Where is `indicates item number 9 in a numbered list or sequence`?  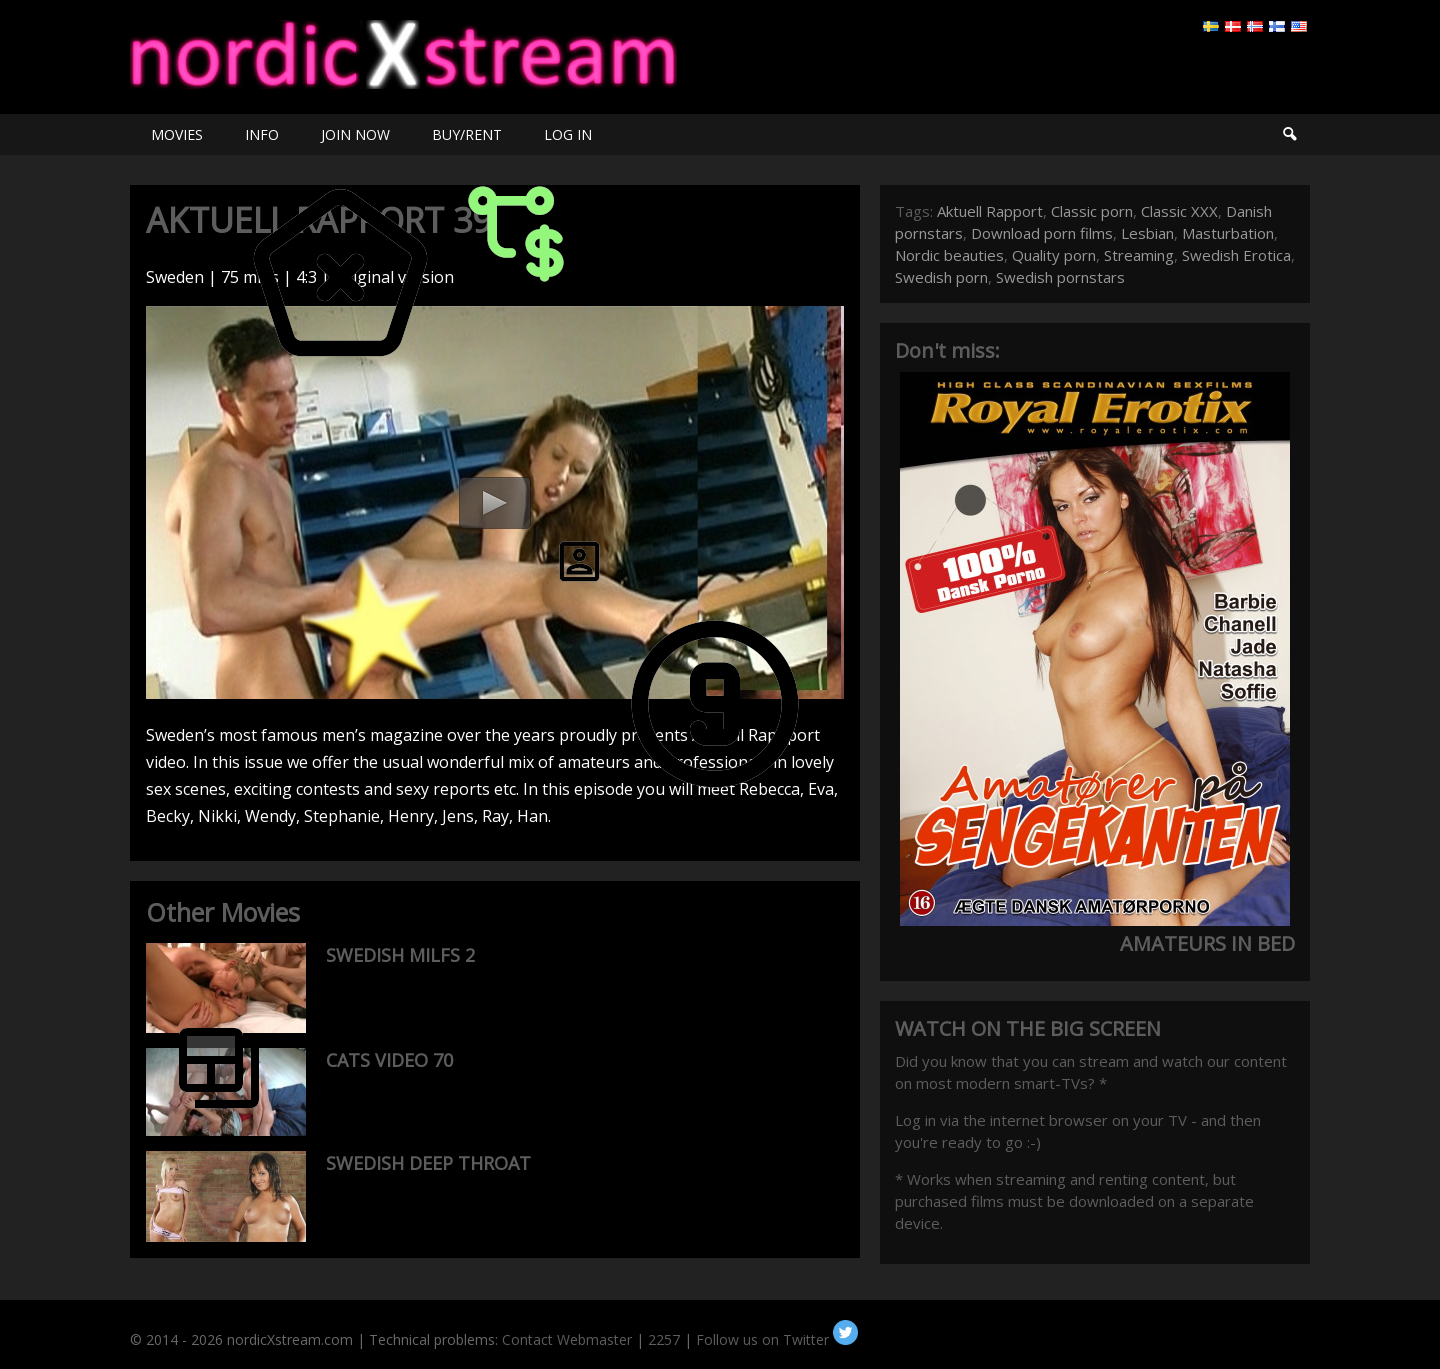
indicates item number 9 in a numbered list or sequence is located at coordinates (715, 704).